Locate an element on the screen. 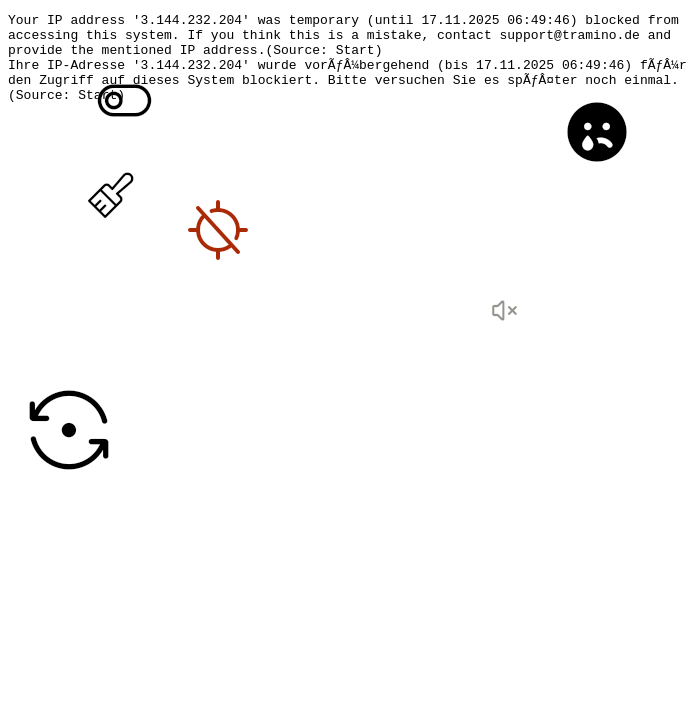 The height and width of the screenshot is (720, 699). mute audio is located at coordinates (504, 310).